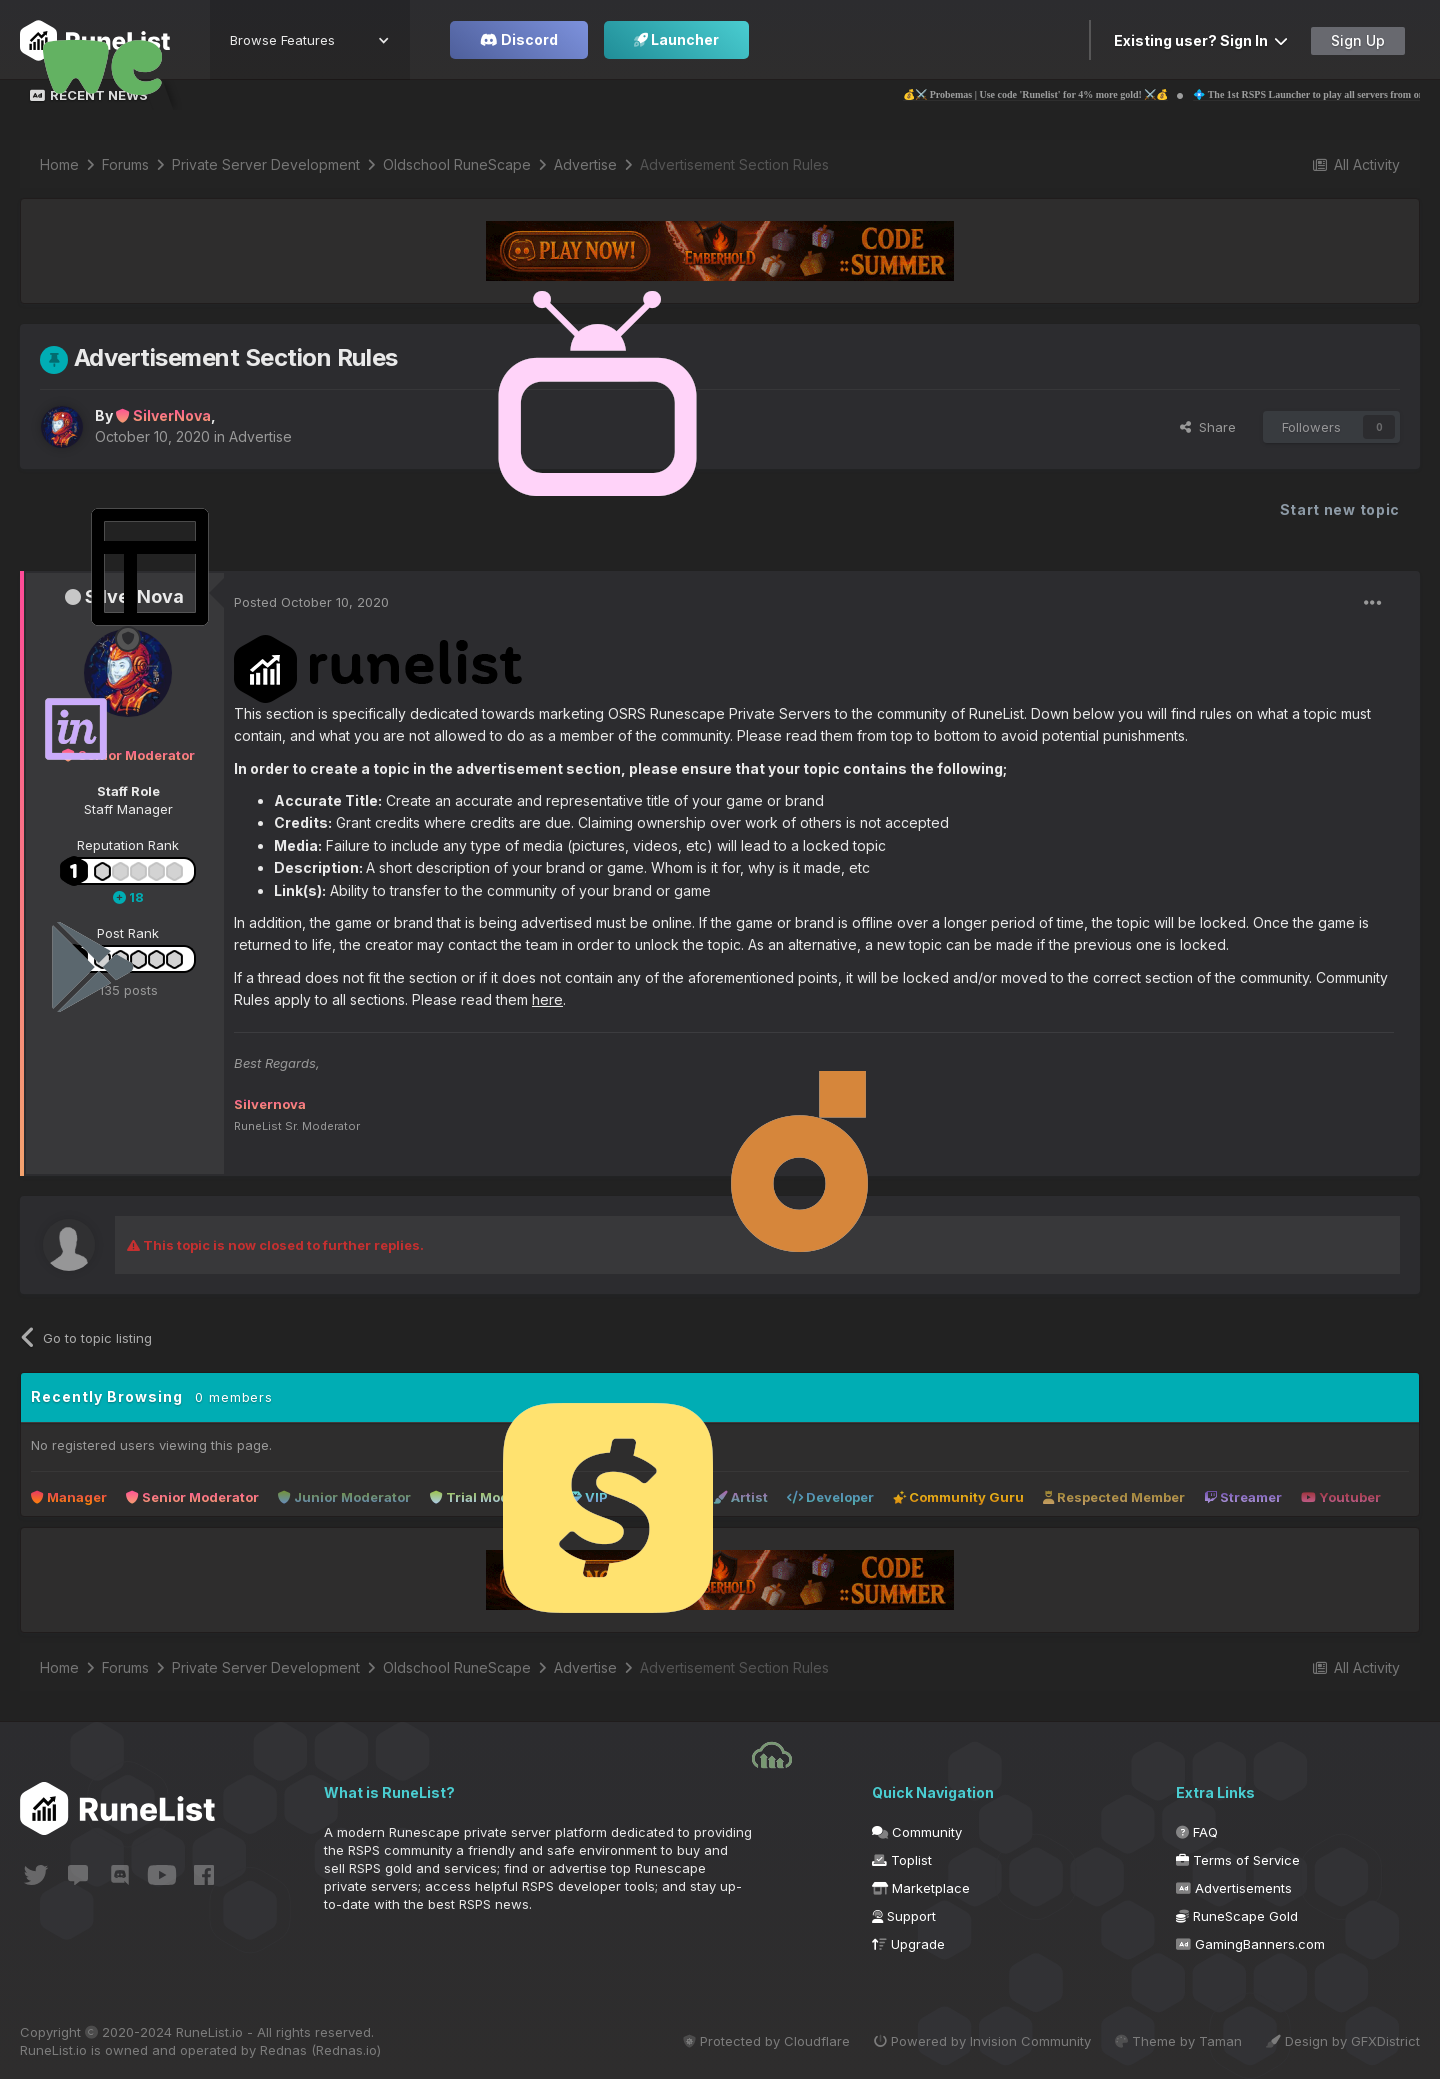 The width and height of the screenshot is (1440, 2079). What do you see at coordinates (102, 67) in the screenshot?
I see `open wetransfer file sharing service` at bounding box center [102, 67].